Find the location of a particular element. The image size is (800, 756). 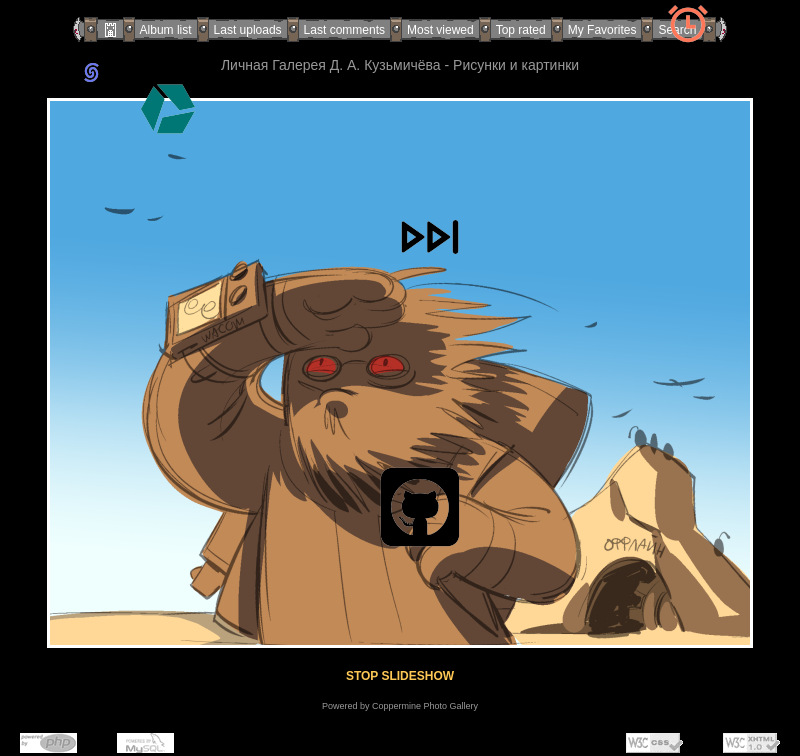

link to github repository is located at coordinates (420, 507).